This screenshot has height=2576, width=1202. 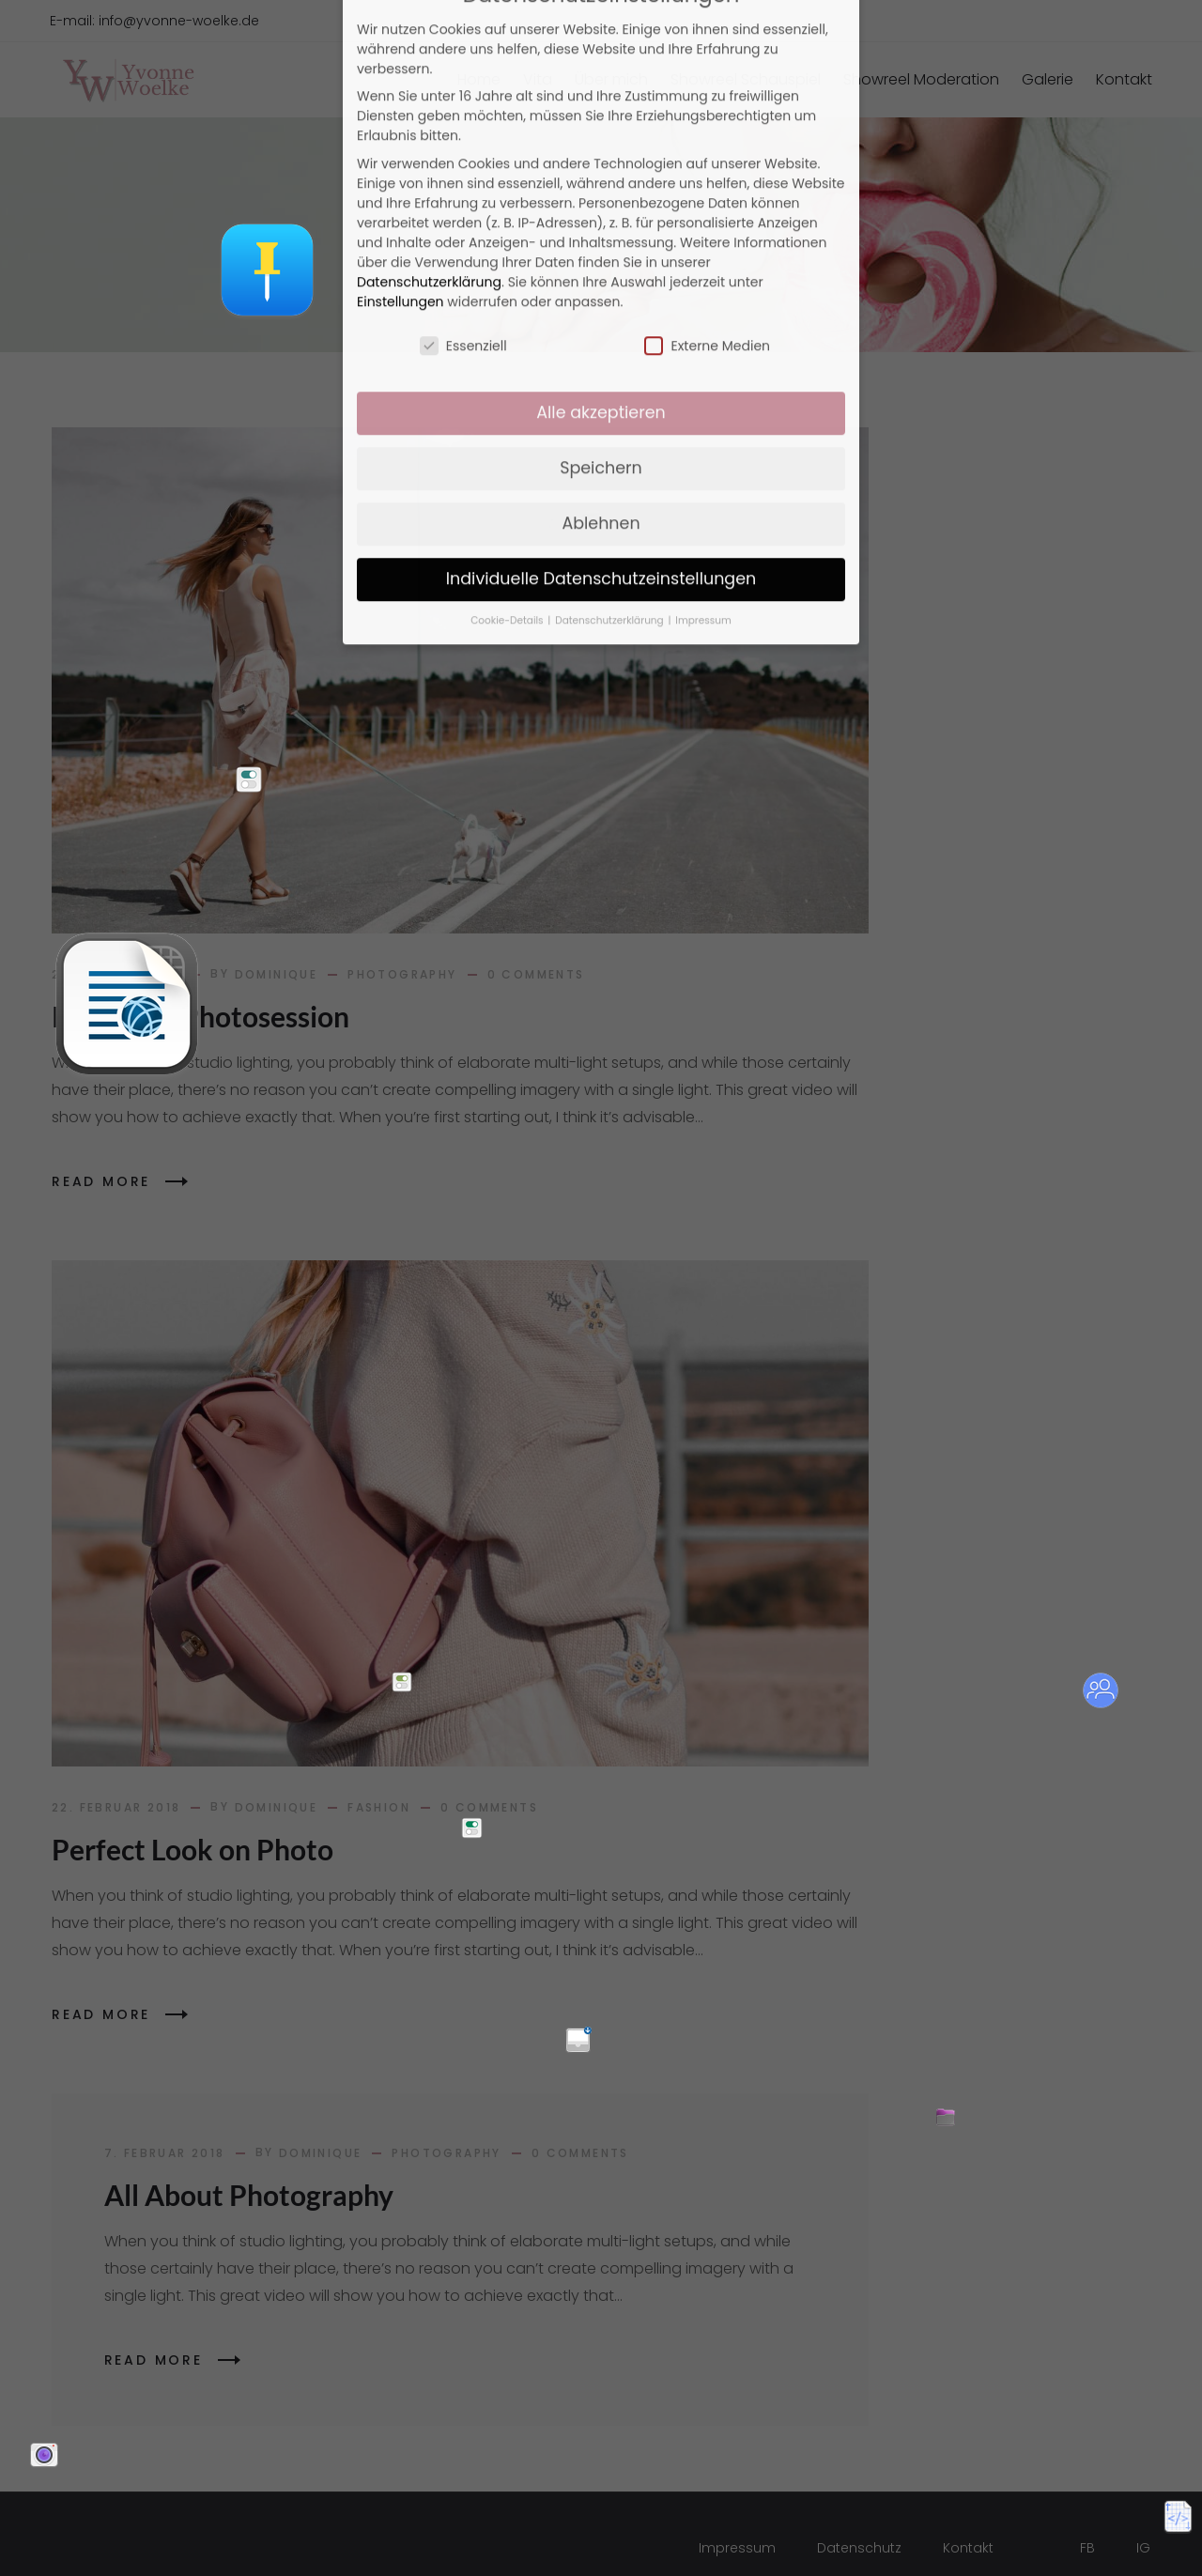 I want to click on open gnome tweaks settings, so click(x=402, y=1682).